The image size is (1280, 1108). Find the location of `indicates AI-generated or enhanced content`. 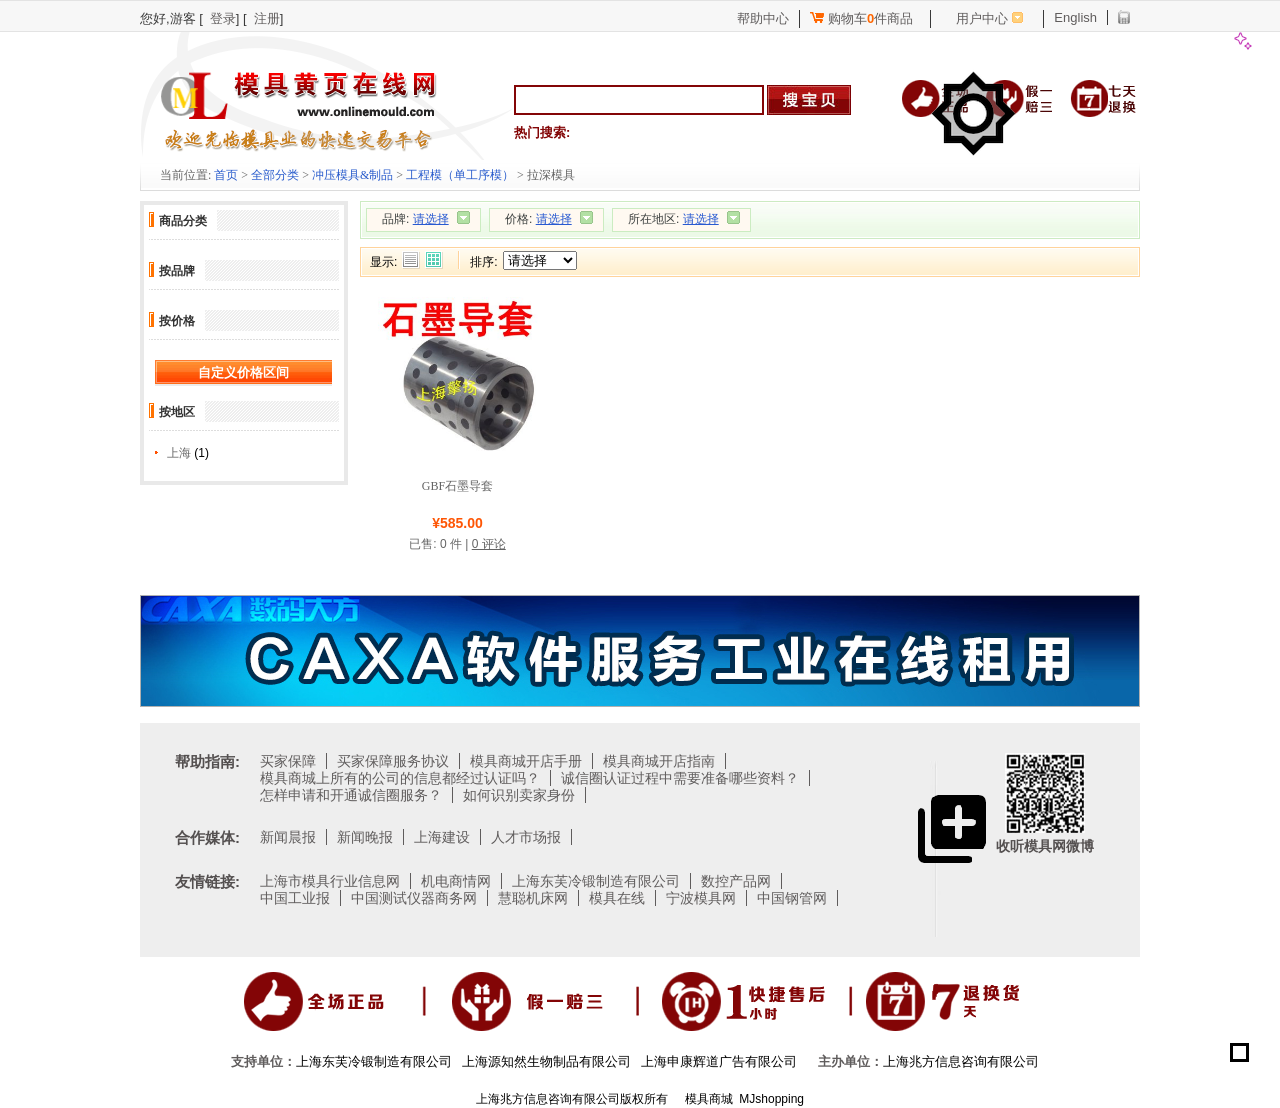

indicates AI-generated or enhanced content is located at coordinates (1243, 41).